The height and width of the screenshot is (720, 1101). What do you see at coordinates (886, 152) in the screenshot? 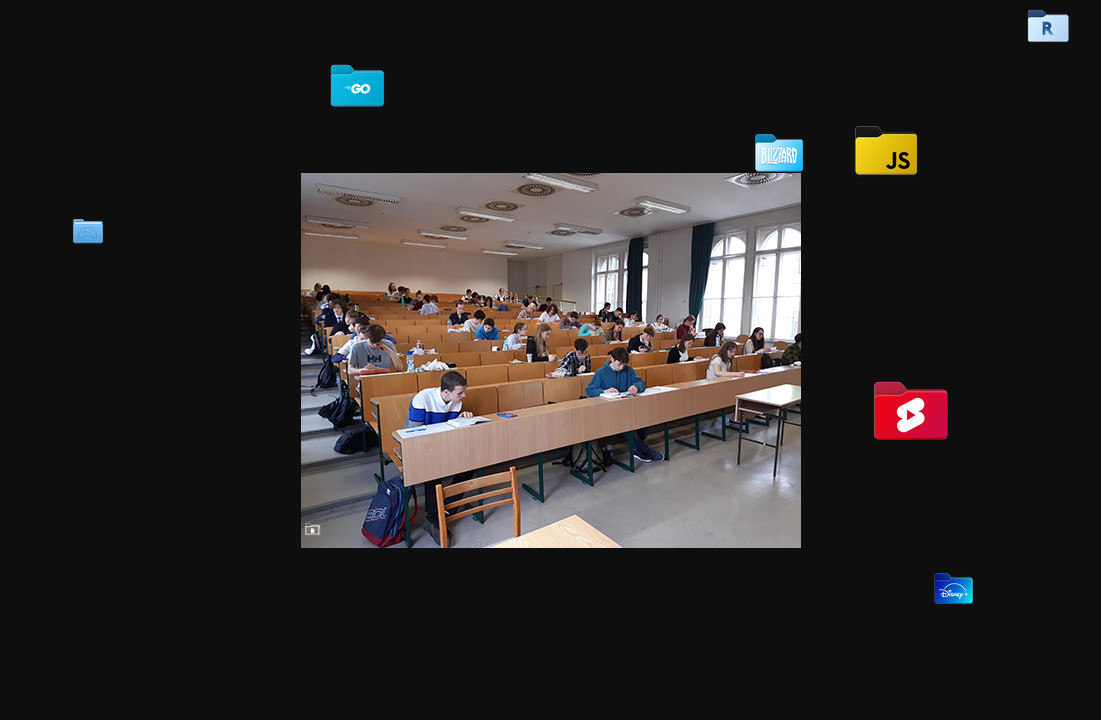
I see `open folder containing javascript files` at bounding box center [886, 152].